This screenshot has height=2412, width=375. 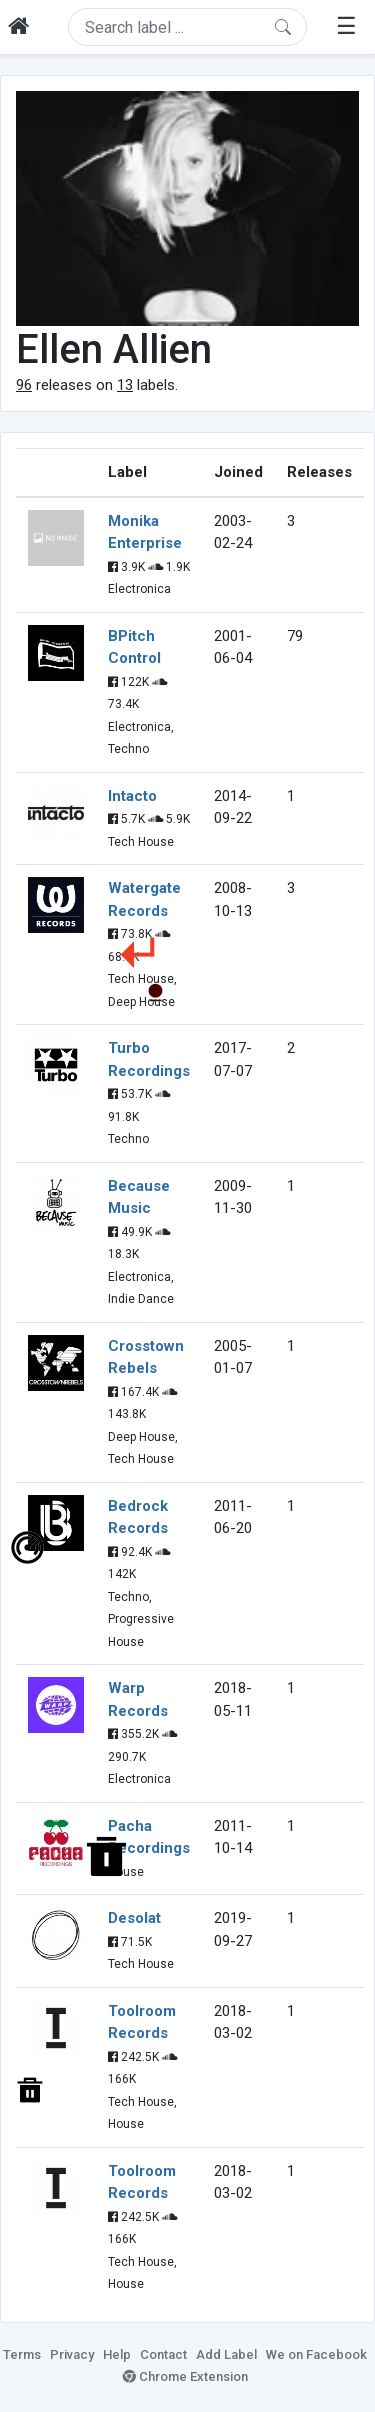 What do you see at coordinates (155, 992) in the screenshot?
I see `view your profile` at bounding box center [155, 992].